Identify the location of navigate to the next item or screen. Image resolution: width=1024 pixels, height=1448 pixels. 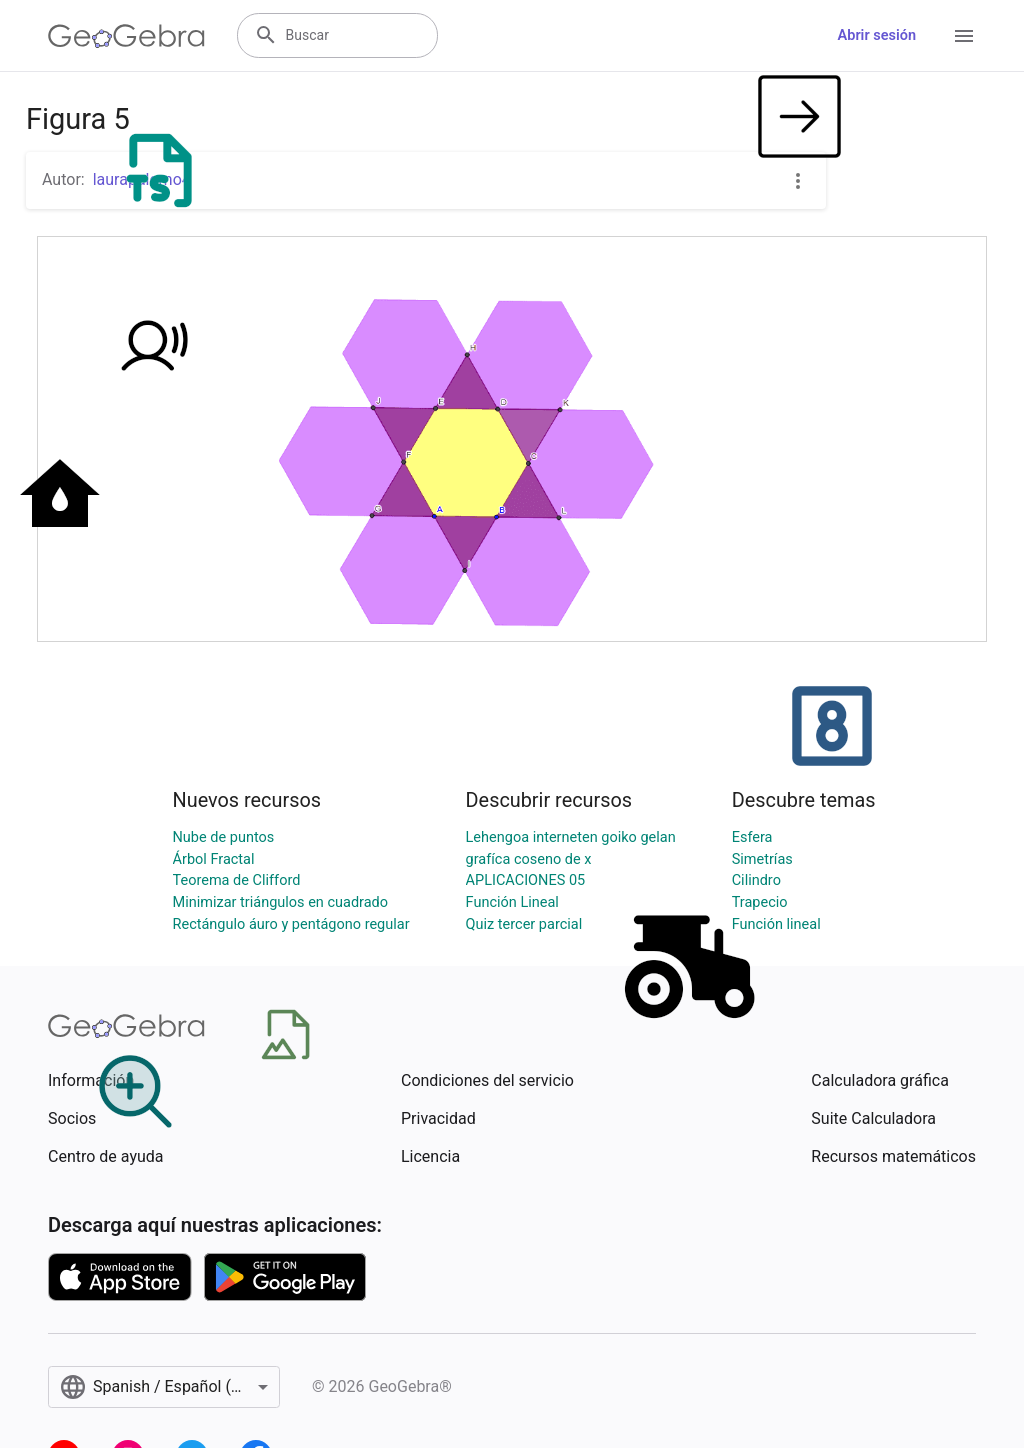
(799, 116).